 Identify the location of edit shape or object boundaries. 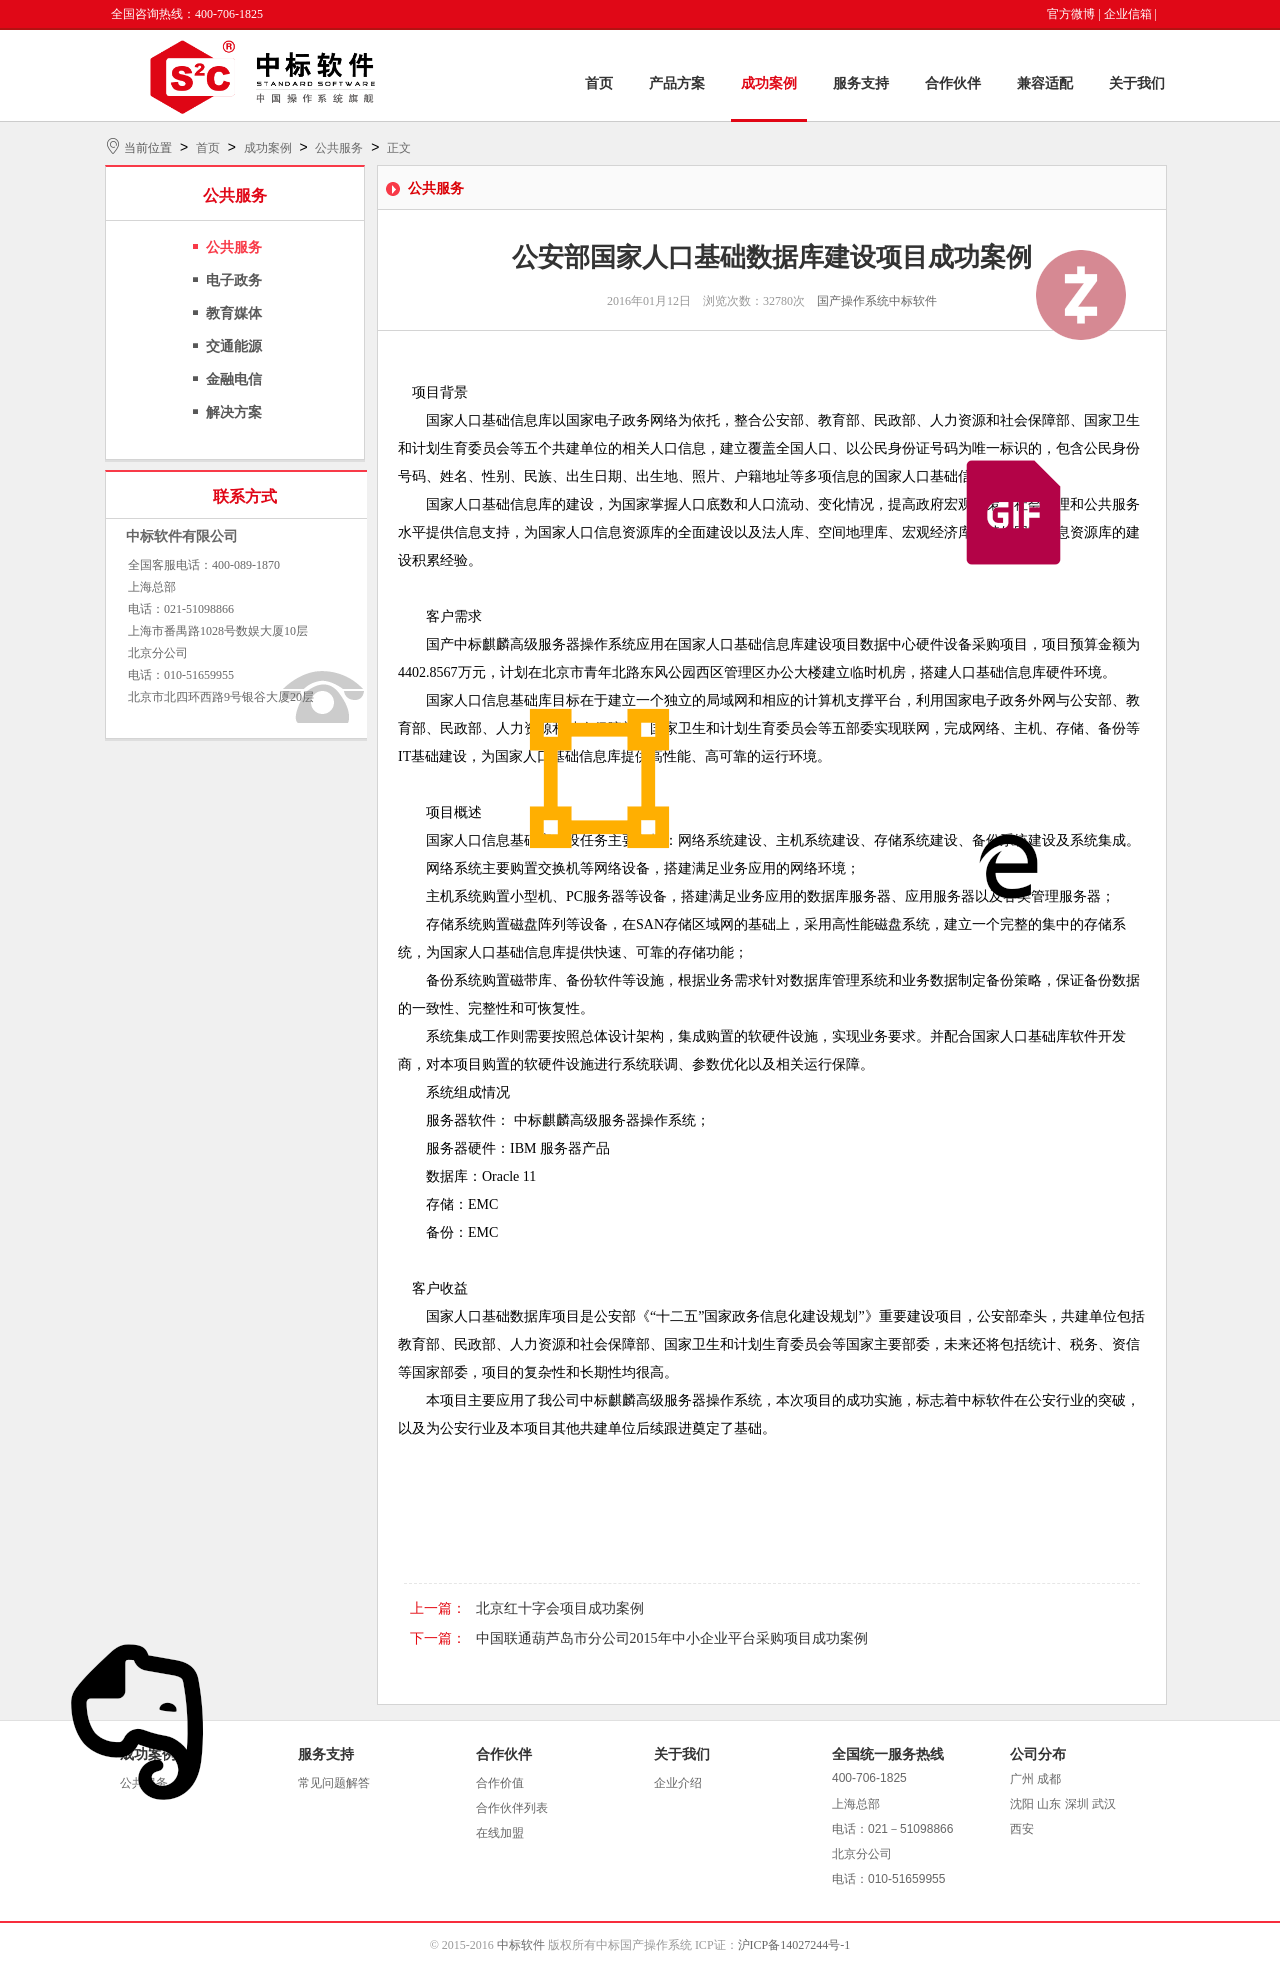
(599, 778).